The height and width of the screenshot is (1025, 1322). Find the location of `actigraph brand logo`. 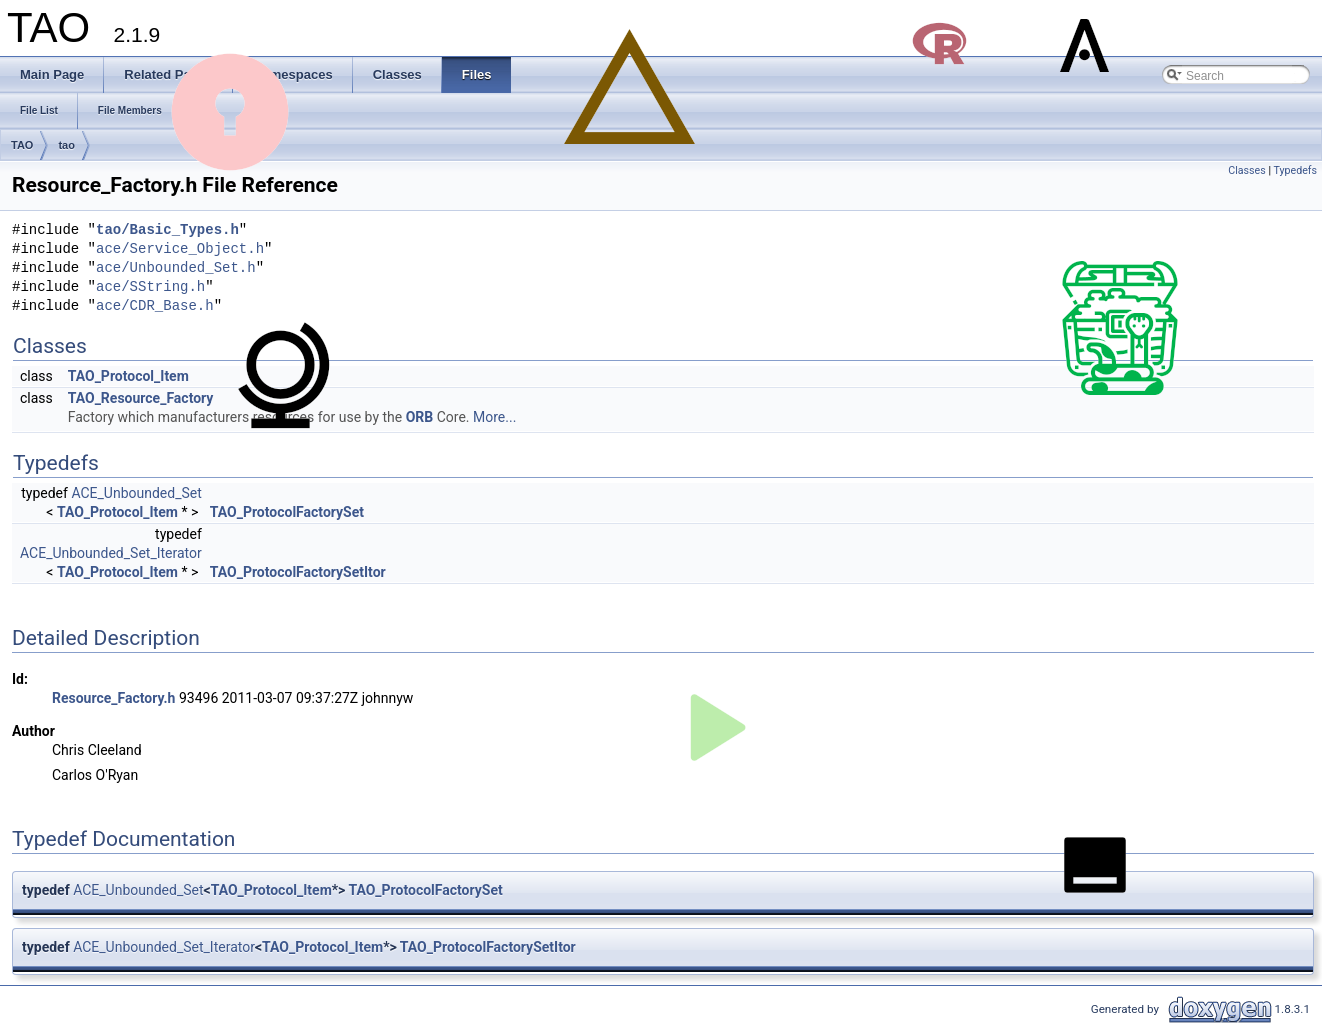

actigraph brand logo is located at coordinates (1084, 45).